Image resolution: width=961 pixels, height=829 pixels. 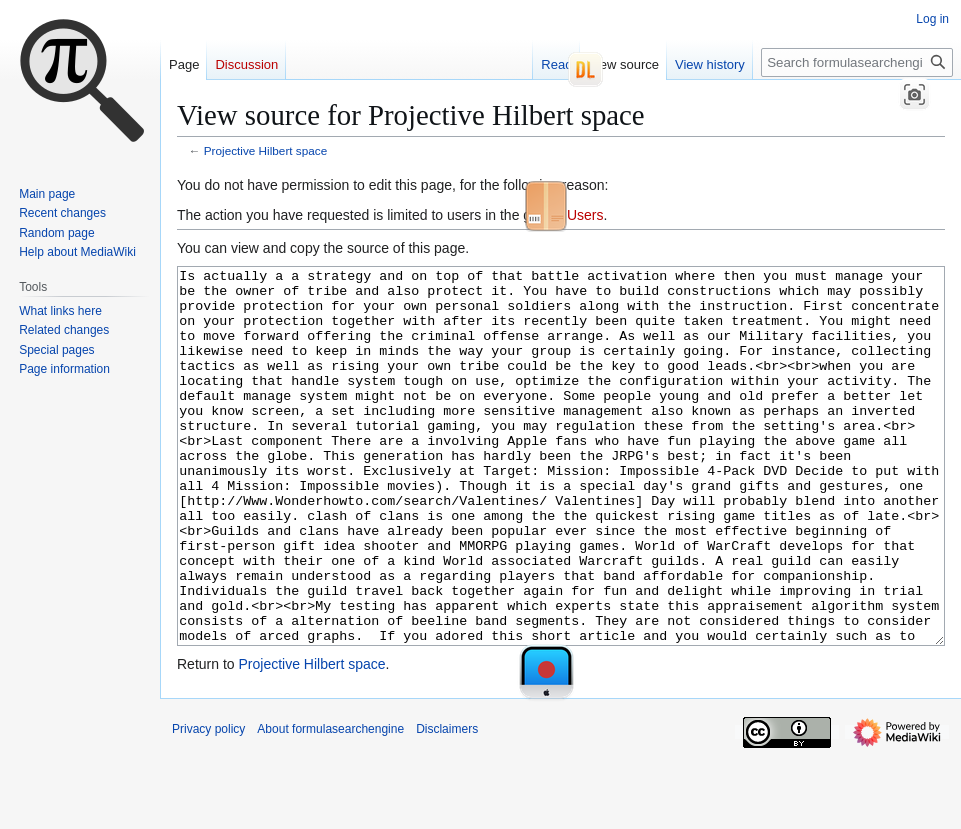 What do you see at coordinates (914, 94) in the screenshot?
I see `open the screenshot capture tool` at bounding box center [914, 94].